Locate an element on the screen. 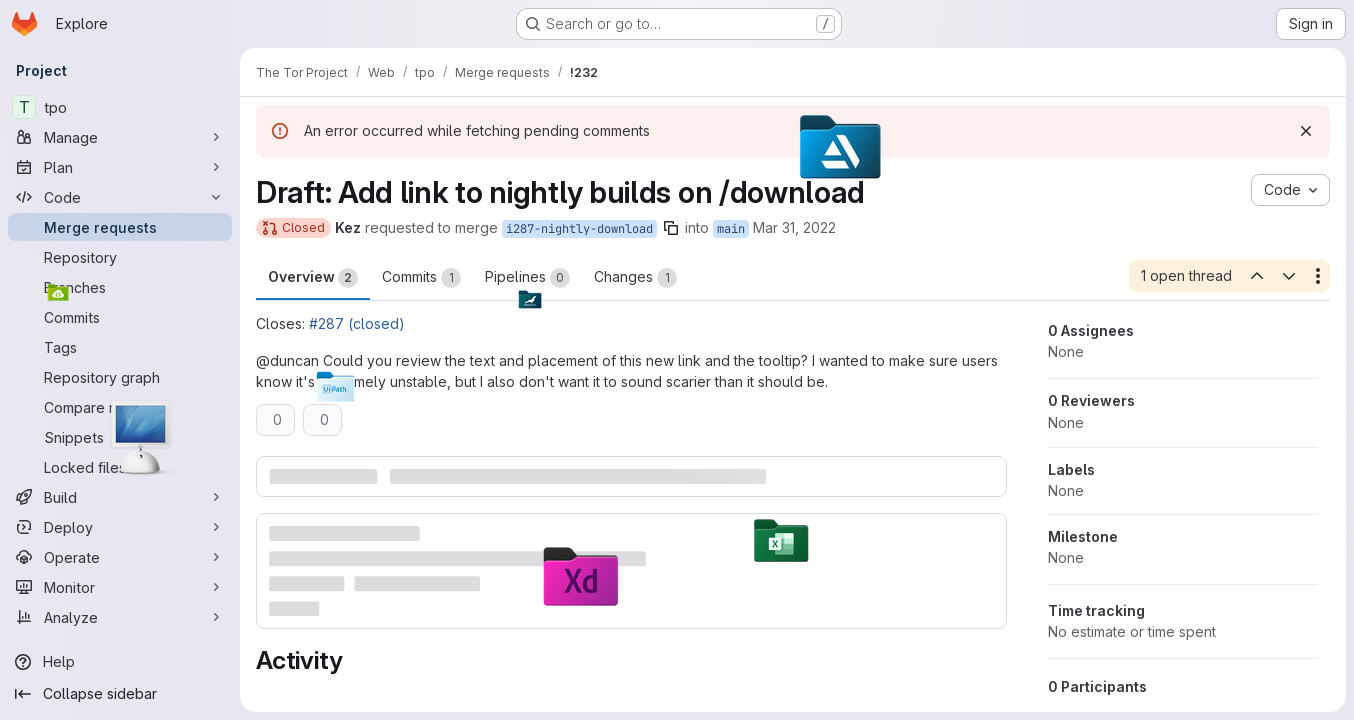 The image size is (1354, 720). represents an iMac G4 device in system settings is located at coordinates (140, 433).